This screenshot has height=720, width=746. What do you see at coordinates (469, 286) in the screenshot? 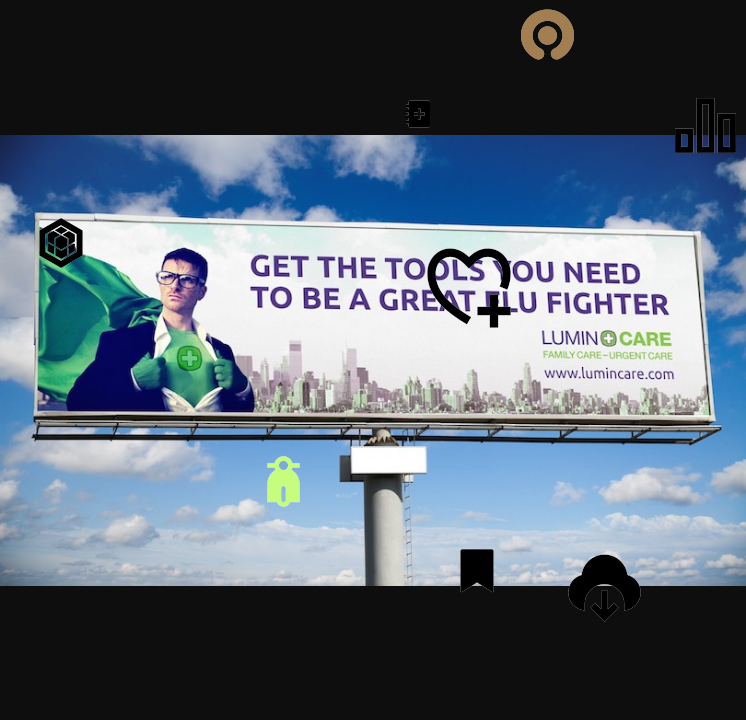
I see `add to favorites` at bounding box center [469, 286].